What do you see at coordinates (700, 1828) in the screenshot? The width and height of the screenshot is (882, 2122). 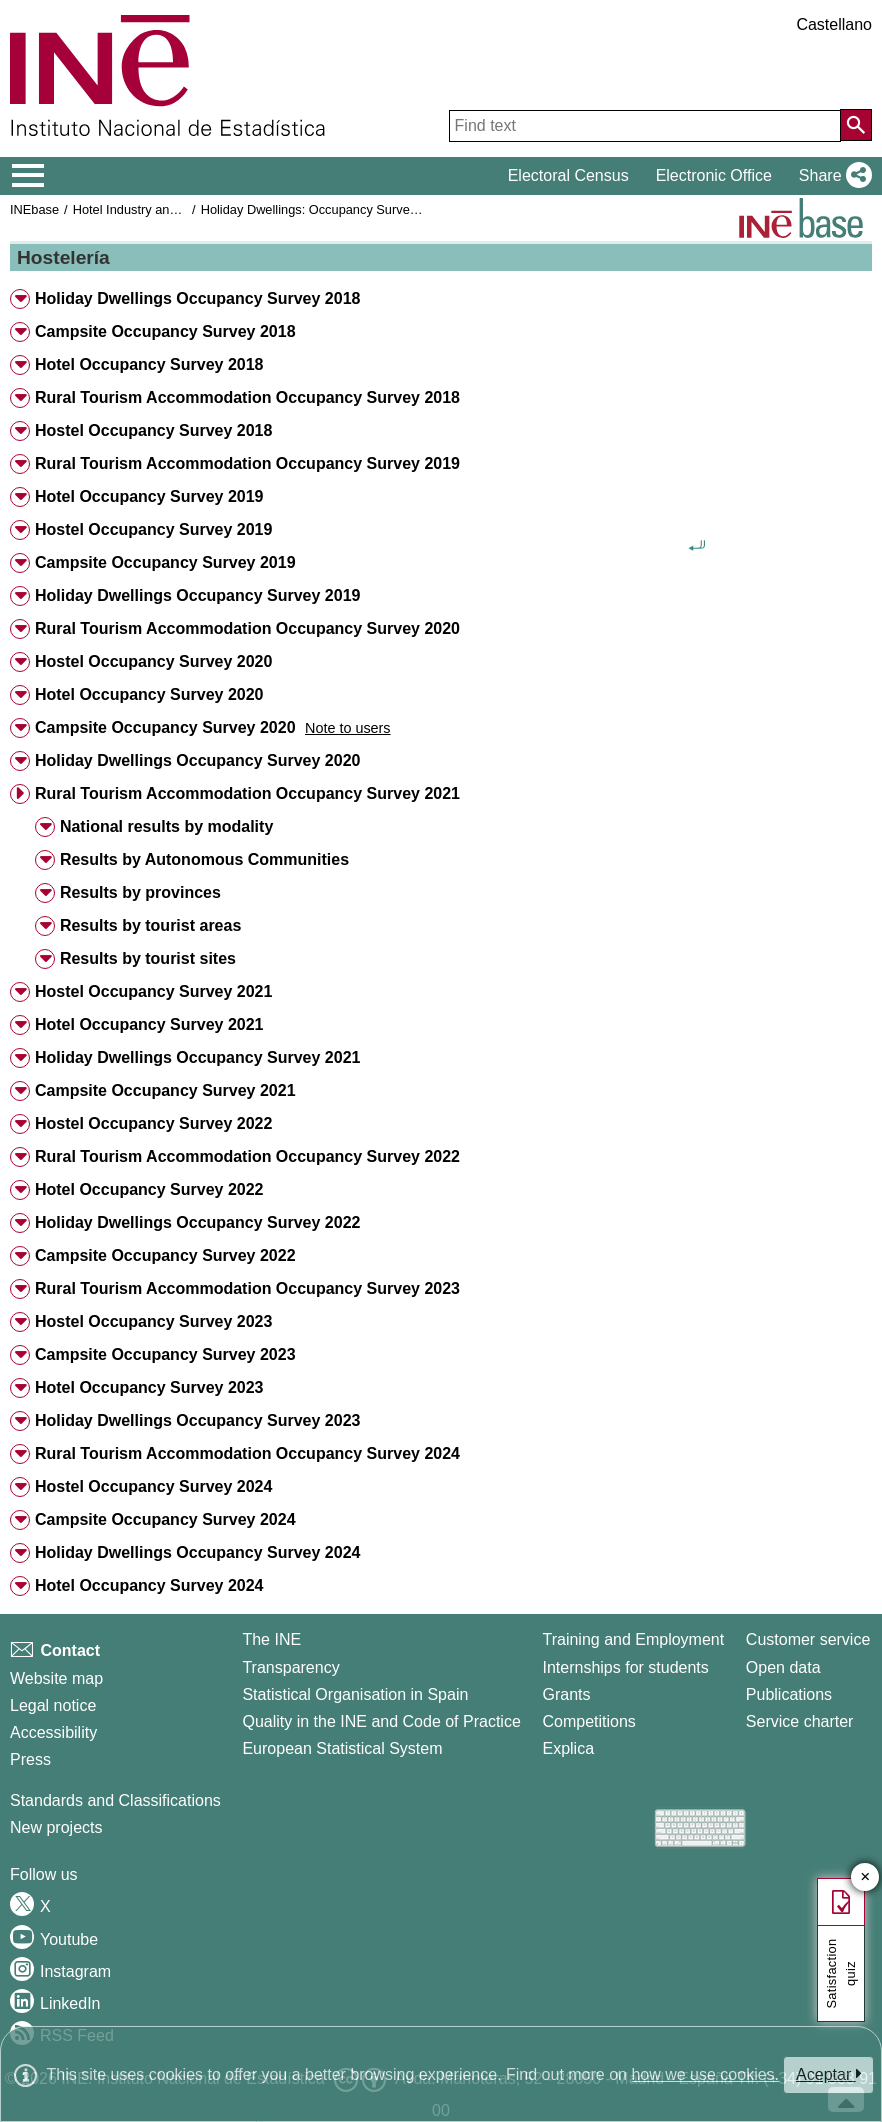 I see `connect to a wireless bluetooth keyboard` at bounding box center [700, 1828].